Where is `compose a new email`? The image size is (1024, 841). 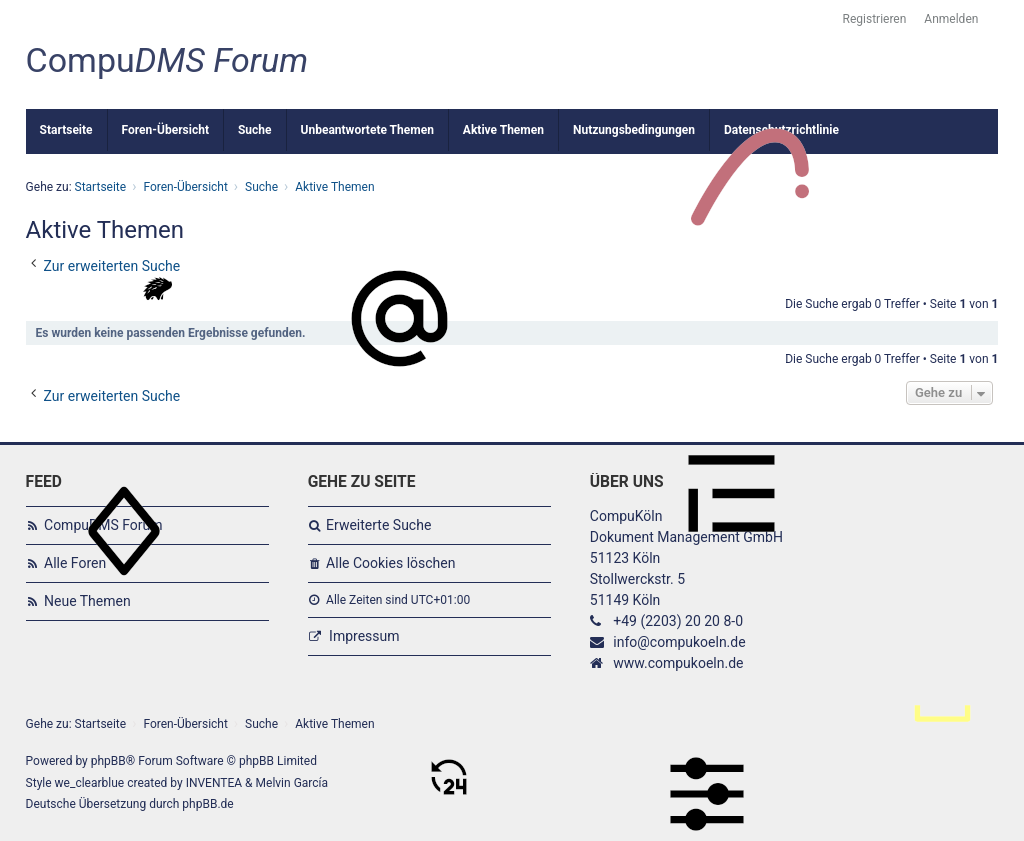
compose a new email is located at coordinates (399, 318).